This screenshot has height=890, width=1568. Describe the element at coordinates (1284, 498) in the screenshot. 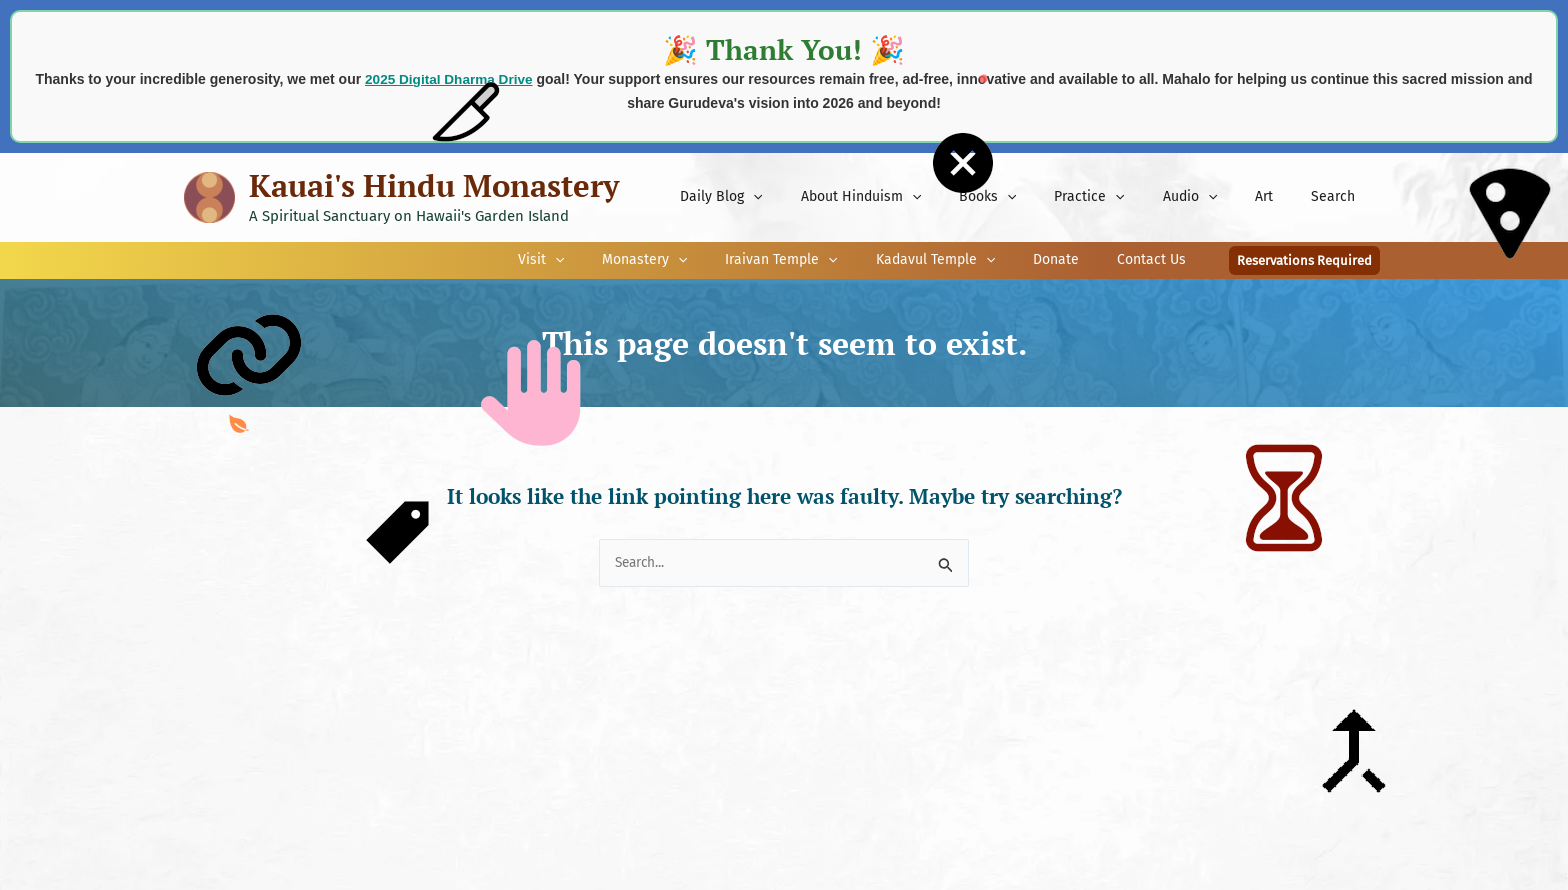

I see `indicates loading or processing in progress` at that location.